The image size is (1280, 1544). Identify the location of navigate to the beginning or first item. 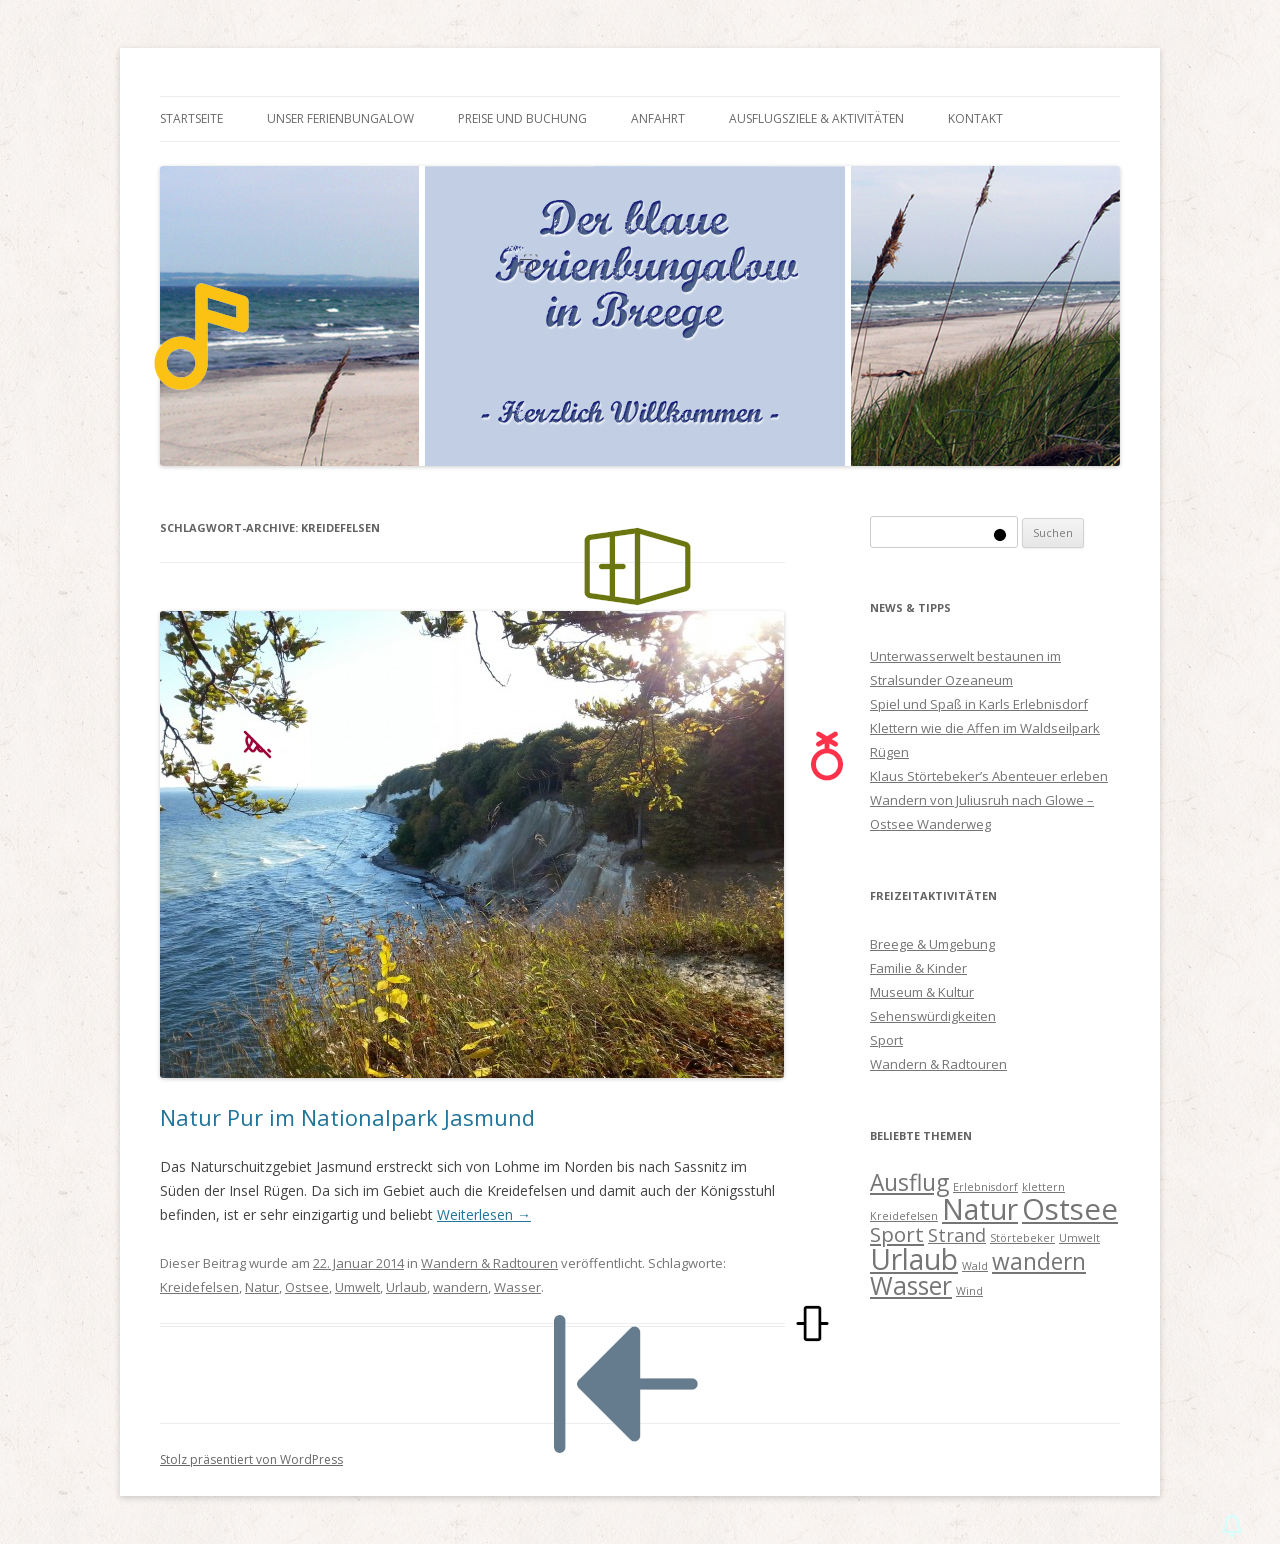
(623, 1384).